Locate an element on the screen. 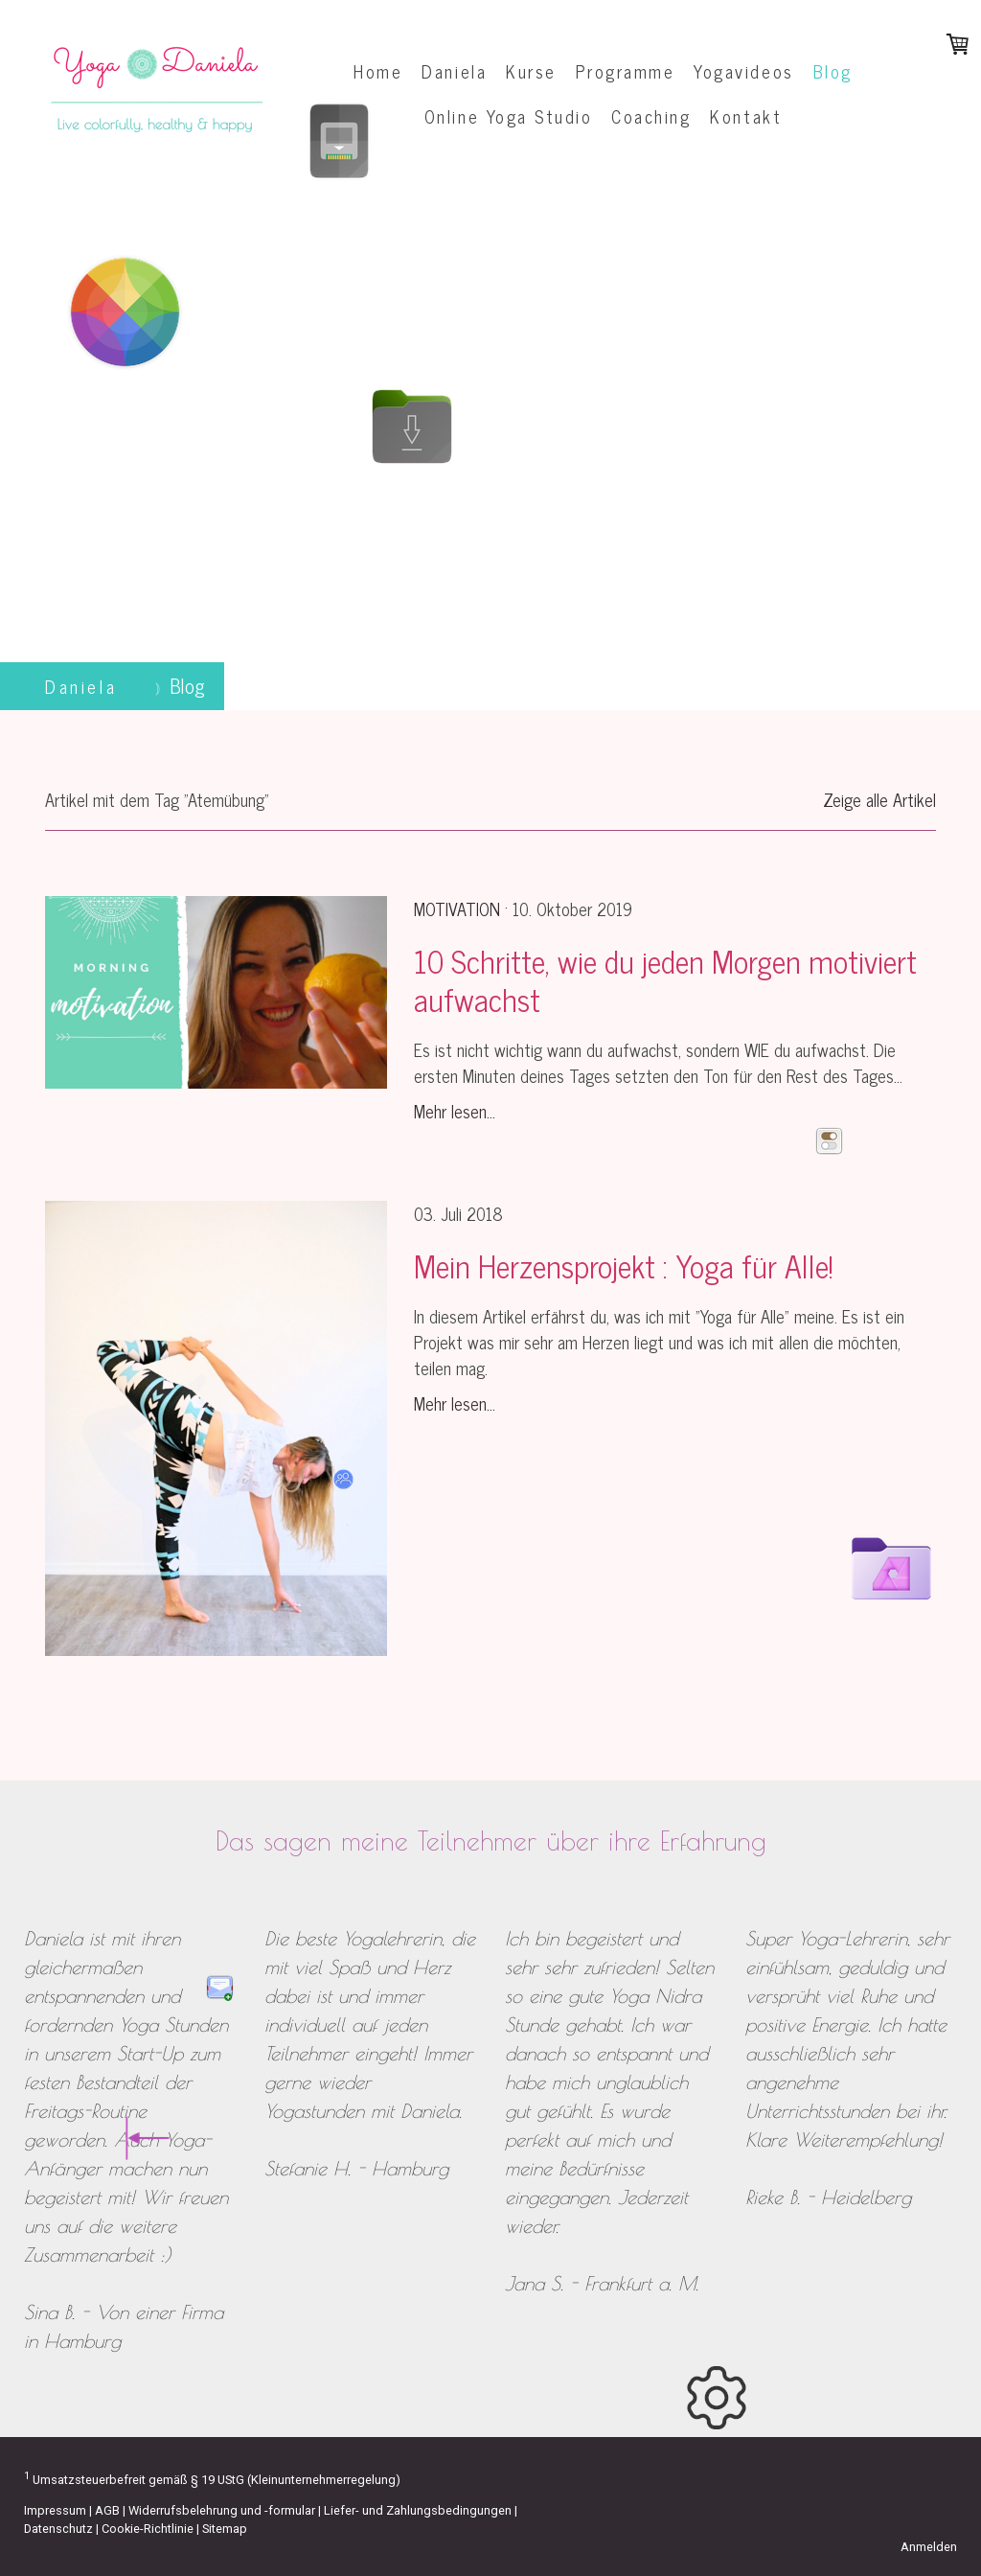 The image size is (981, 2576). access system settings is located at coordinates (717, 2398).